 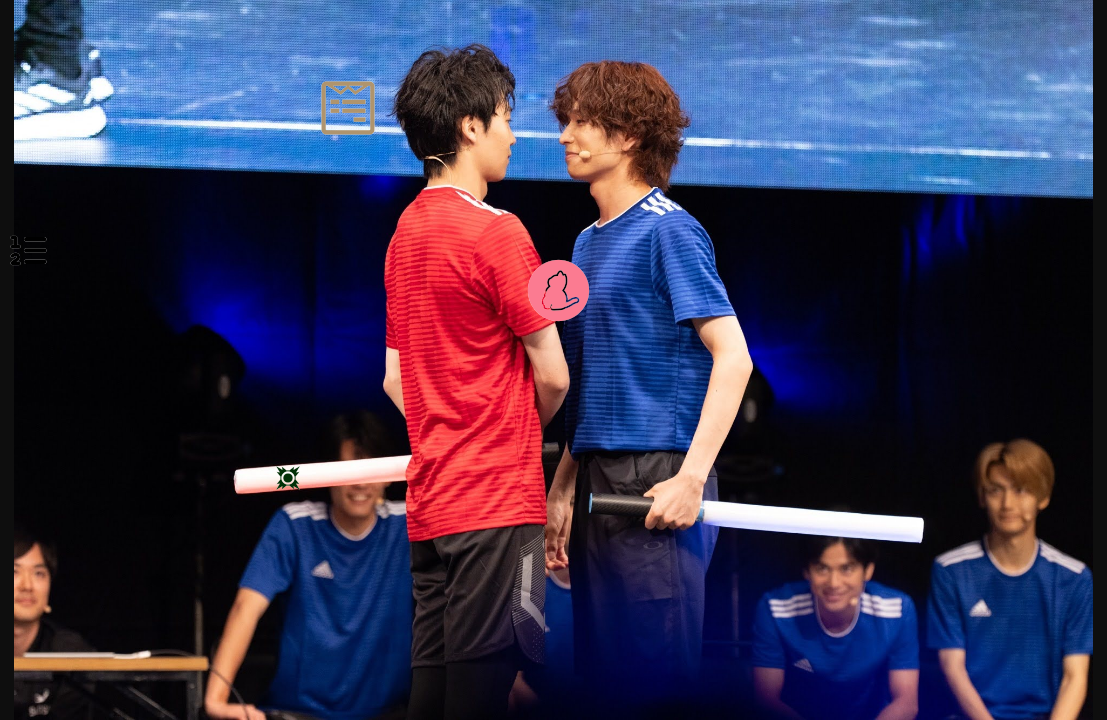 I want to click on sith order logo from star wars, so click(x=288, y=478).